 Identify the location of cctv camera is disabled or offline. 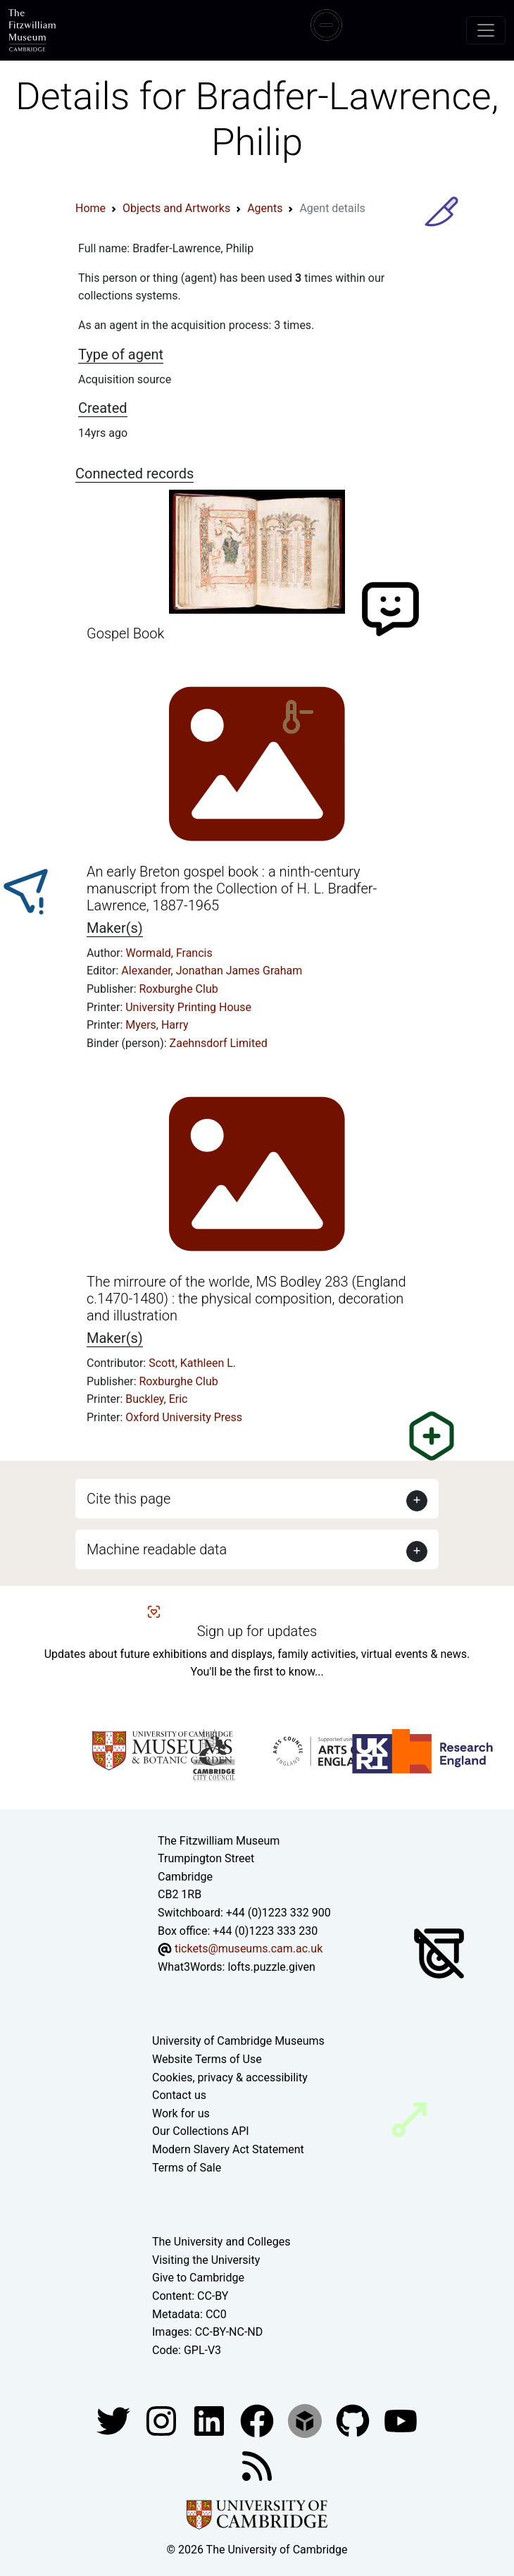
(439, 1953).